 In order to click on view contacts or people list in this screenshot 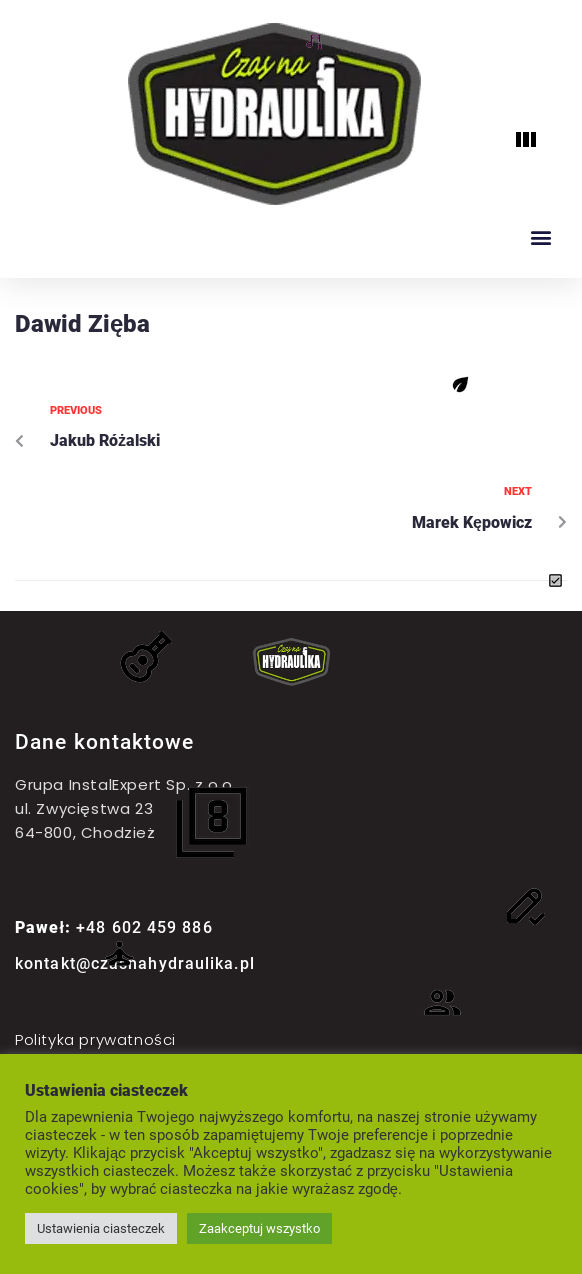, I will do `click(442, 1002)`.